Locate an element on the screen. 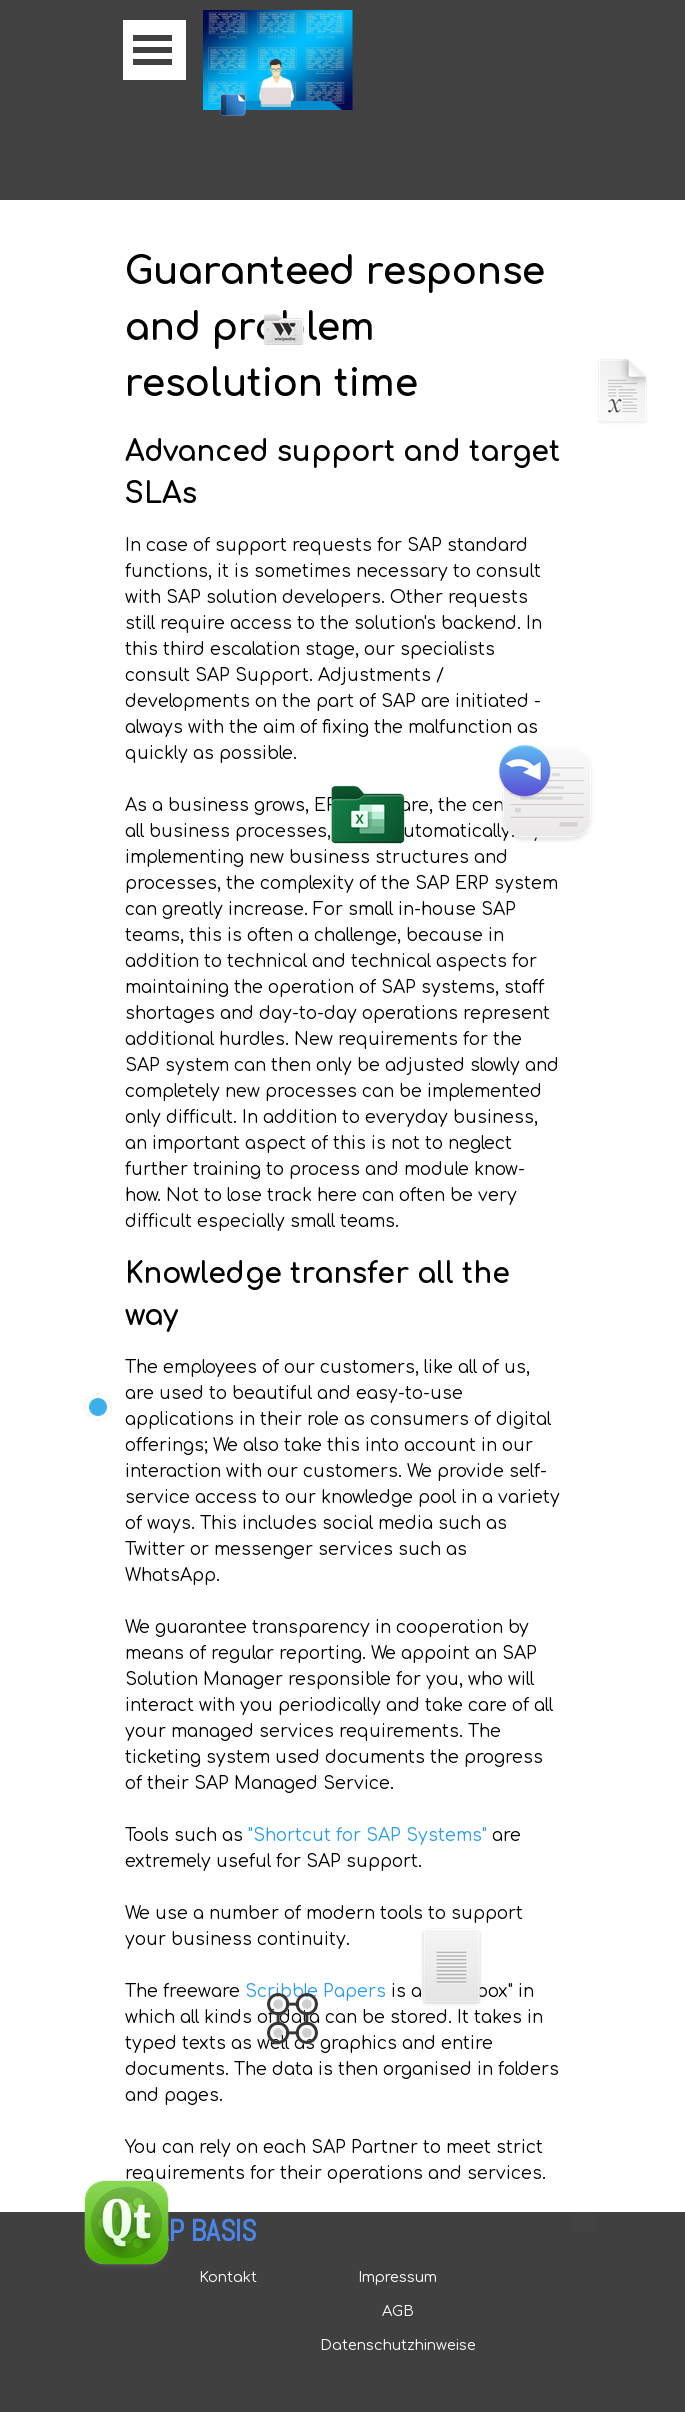  change desktop wallpaper settings is located at coordinates (233, 104).